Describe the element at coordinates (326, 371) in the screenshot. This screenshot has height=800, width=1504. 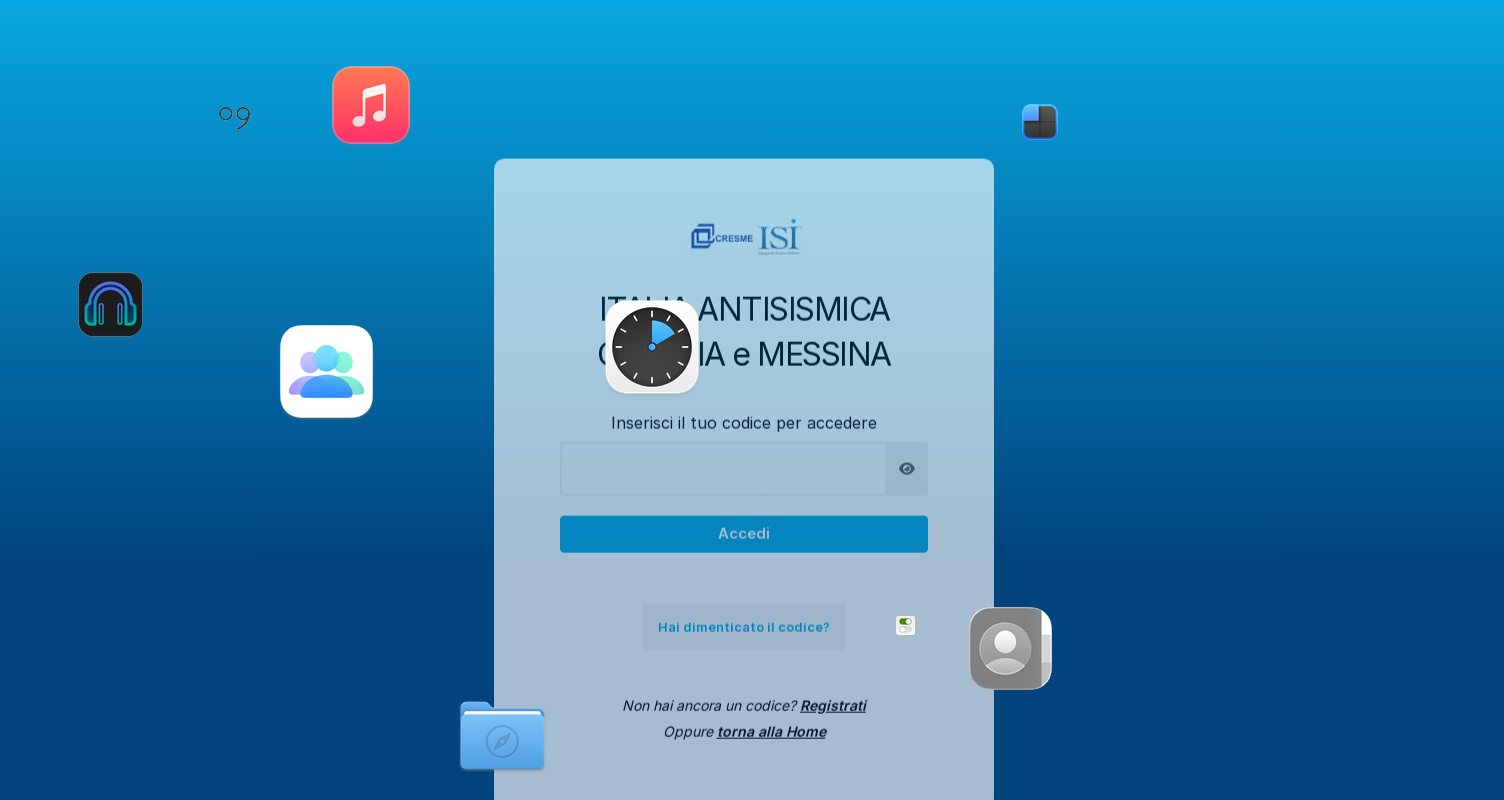
I see `access family sharing and parental control settings` at that location.